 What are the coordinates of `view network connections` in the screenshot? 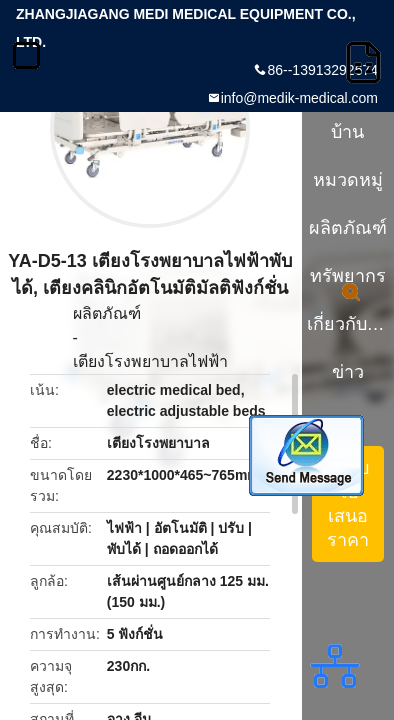 It's located at (335, 667).